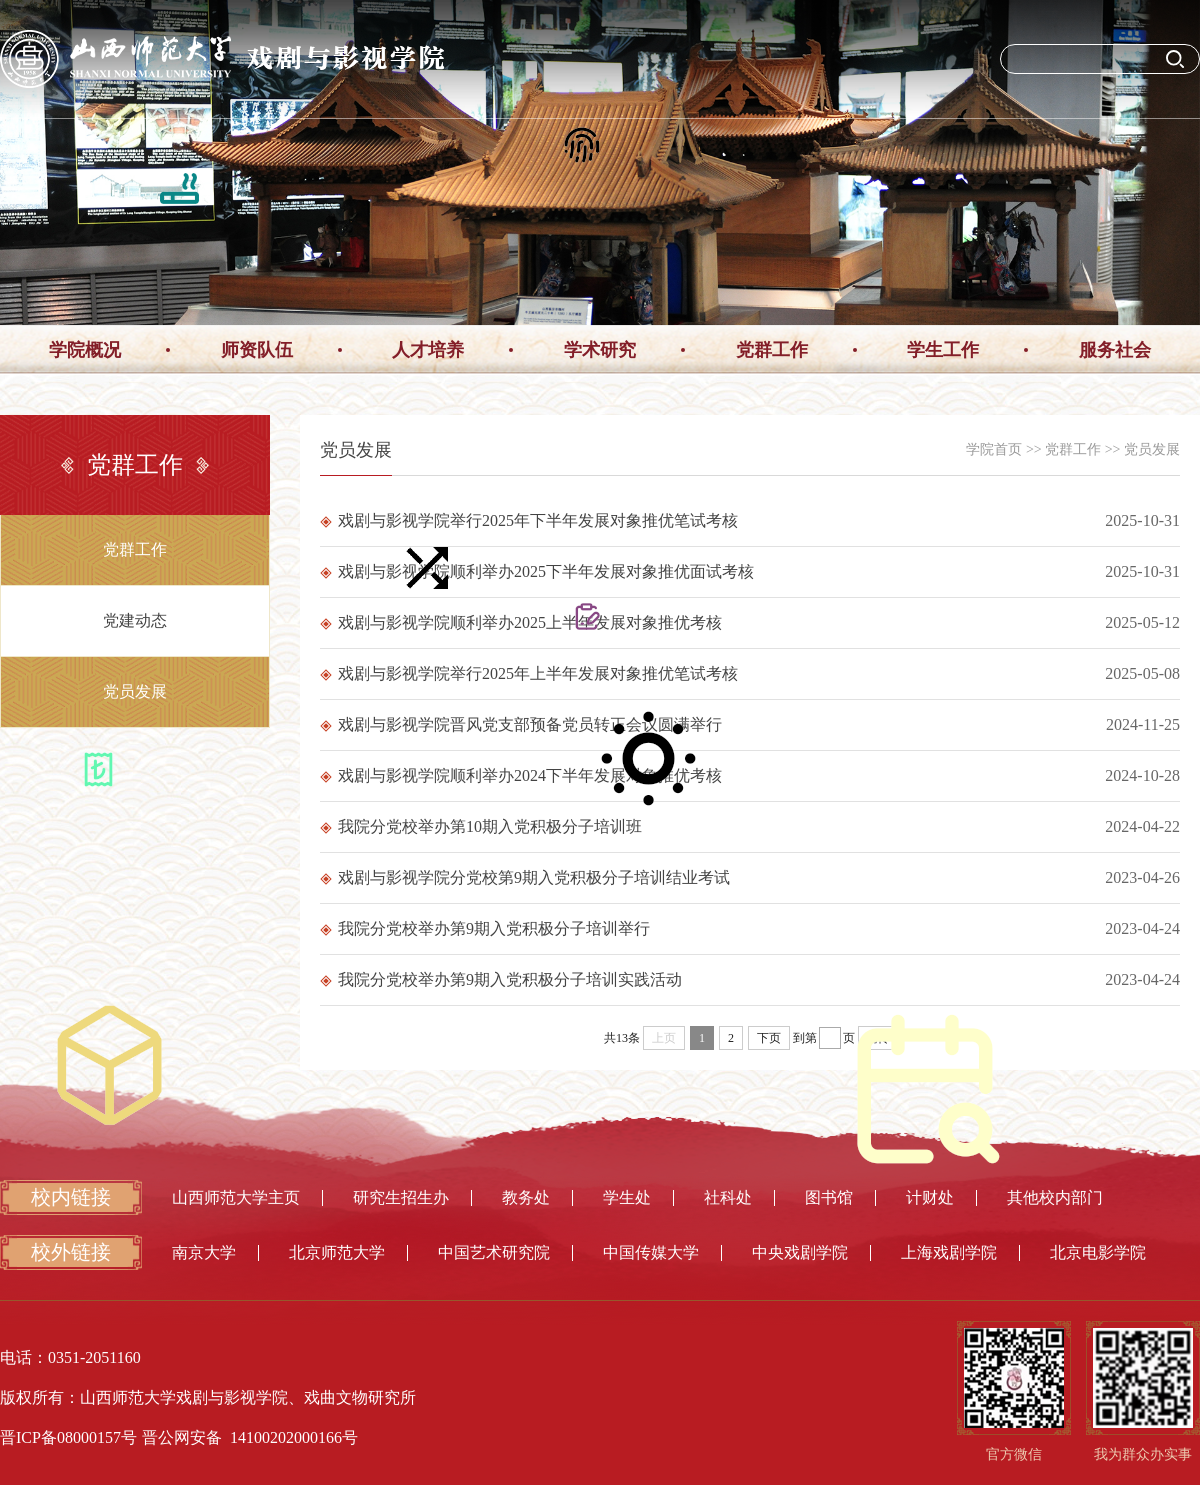 The image size is (1200, 1485). I want to click on search for events or dates in calendar, so click(925, 1089).